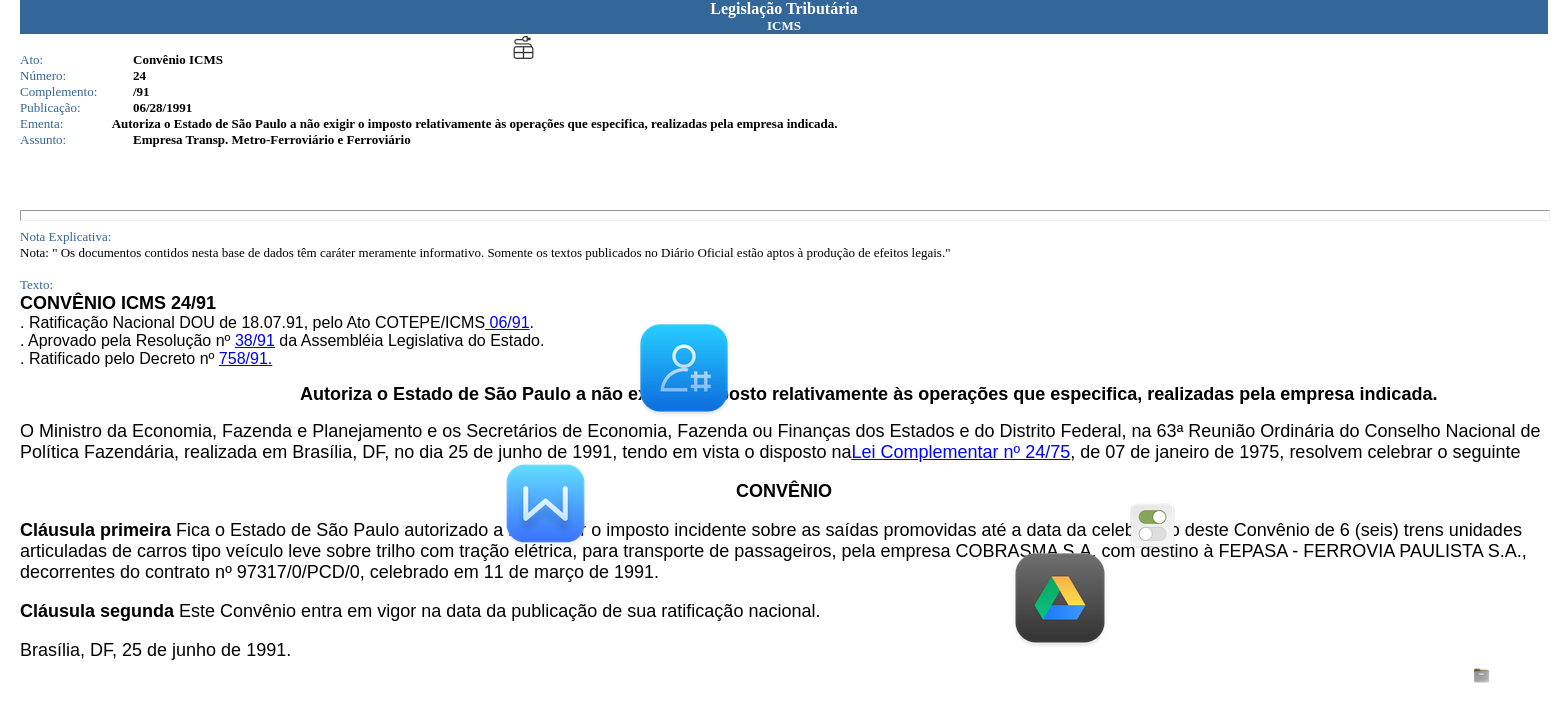 Image resolution: width=1568 pixels, height=720 pixels. Describe the element at coordinates (523, 47) in the screenshot. I see `connect to a USB hub device` at that location.